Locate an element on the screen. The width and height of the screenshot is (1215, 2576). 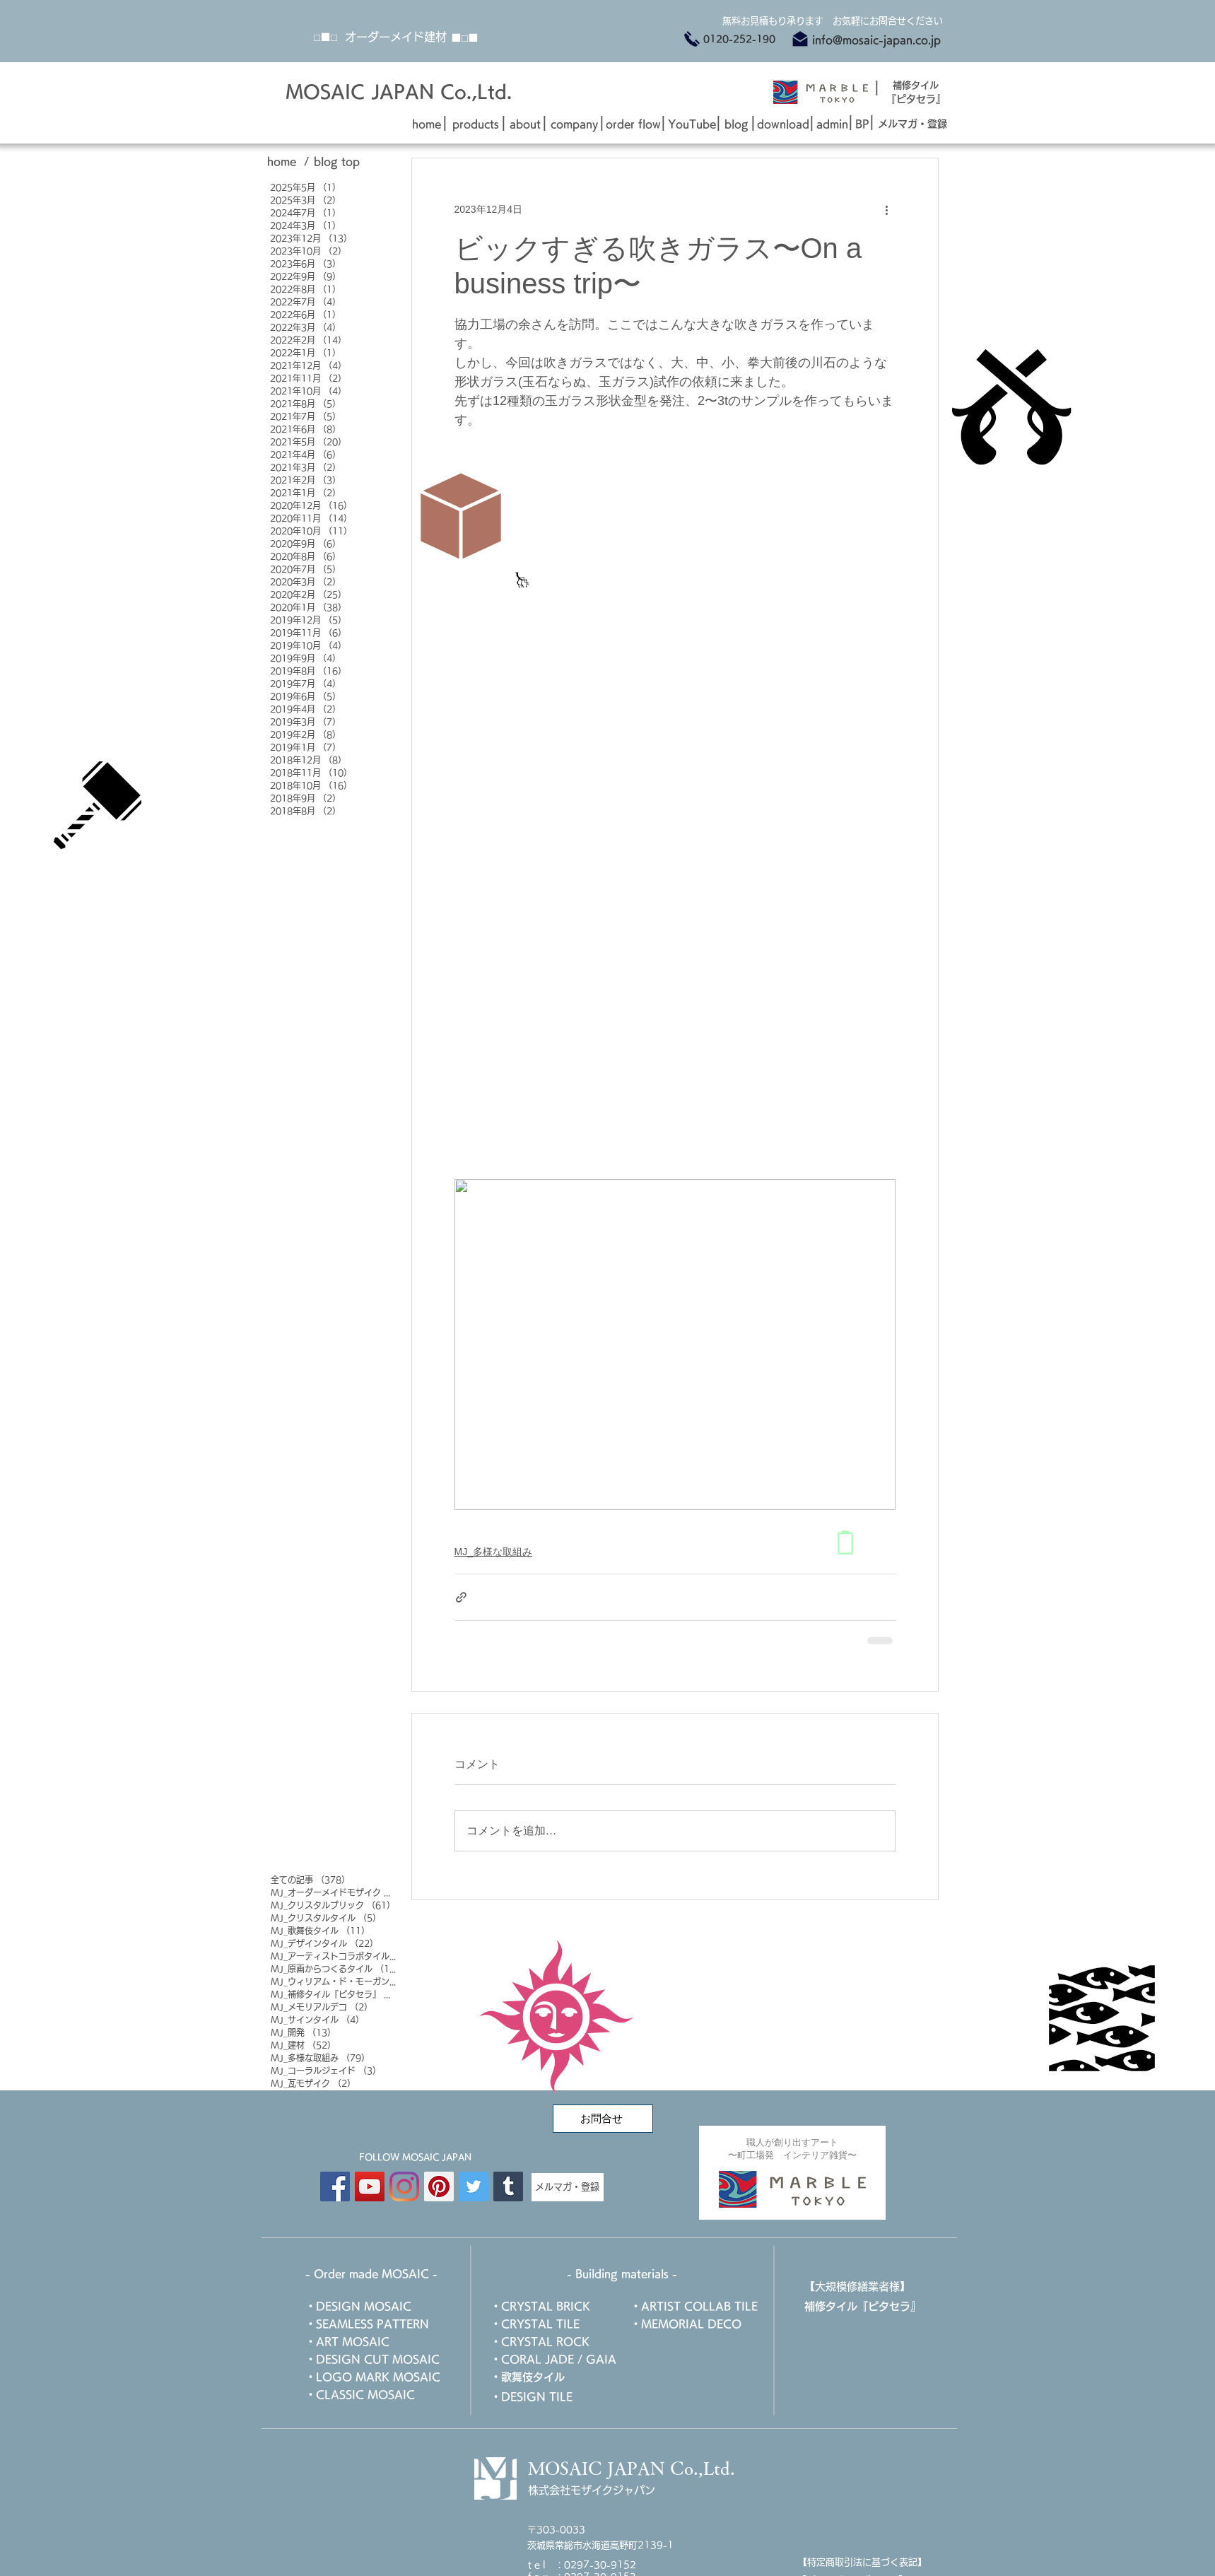
indicates marine life or aquarium feature in a game is located at coordinates (1102, 2018).